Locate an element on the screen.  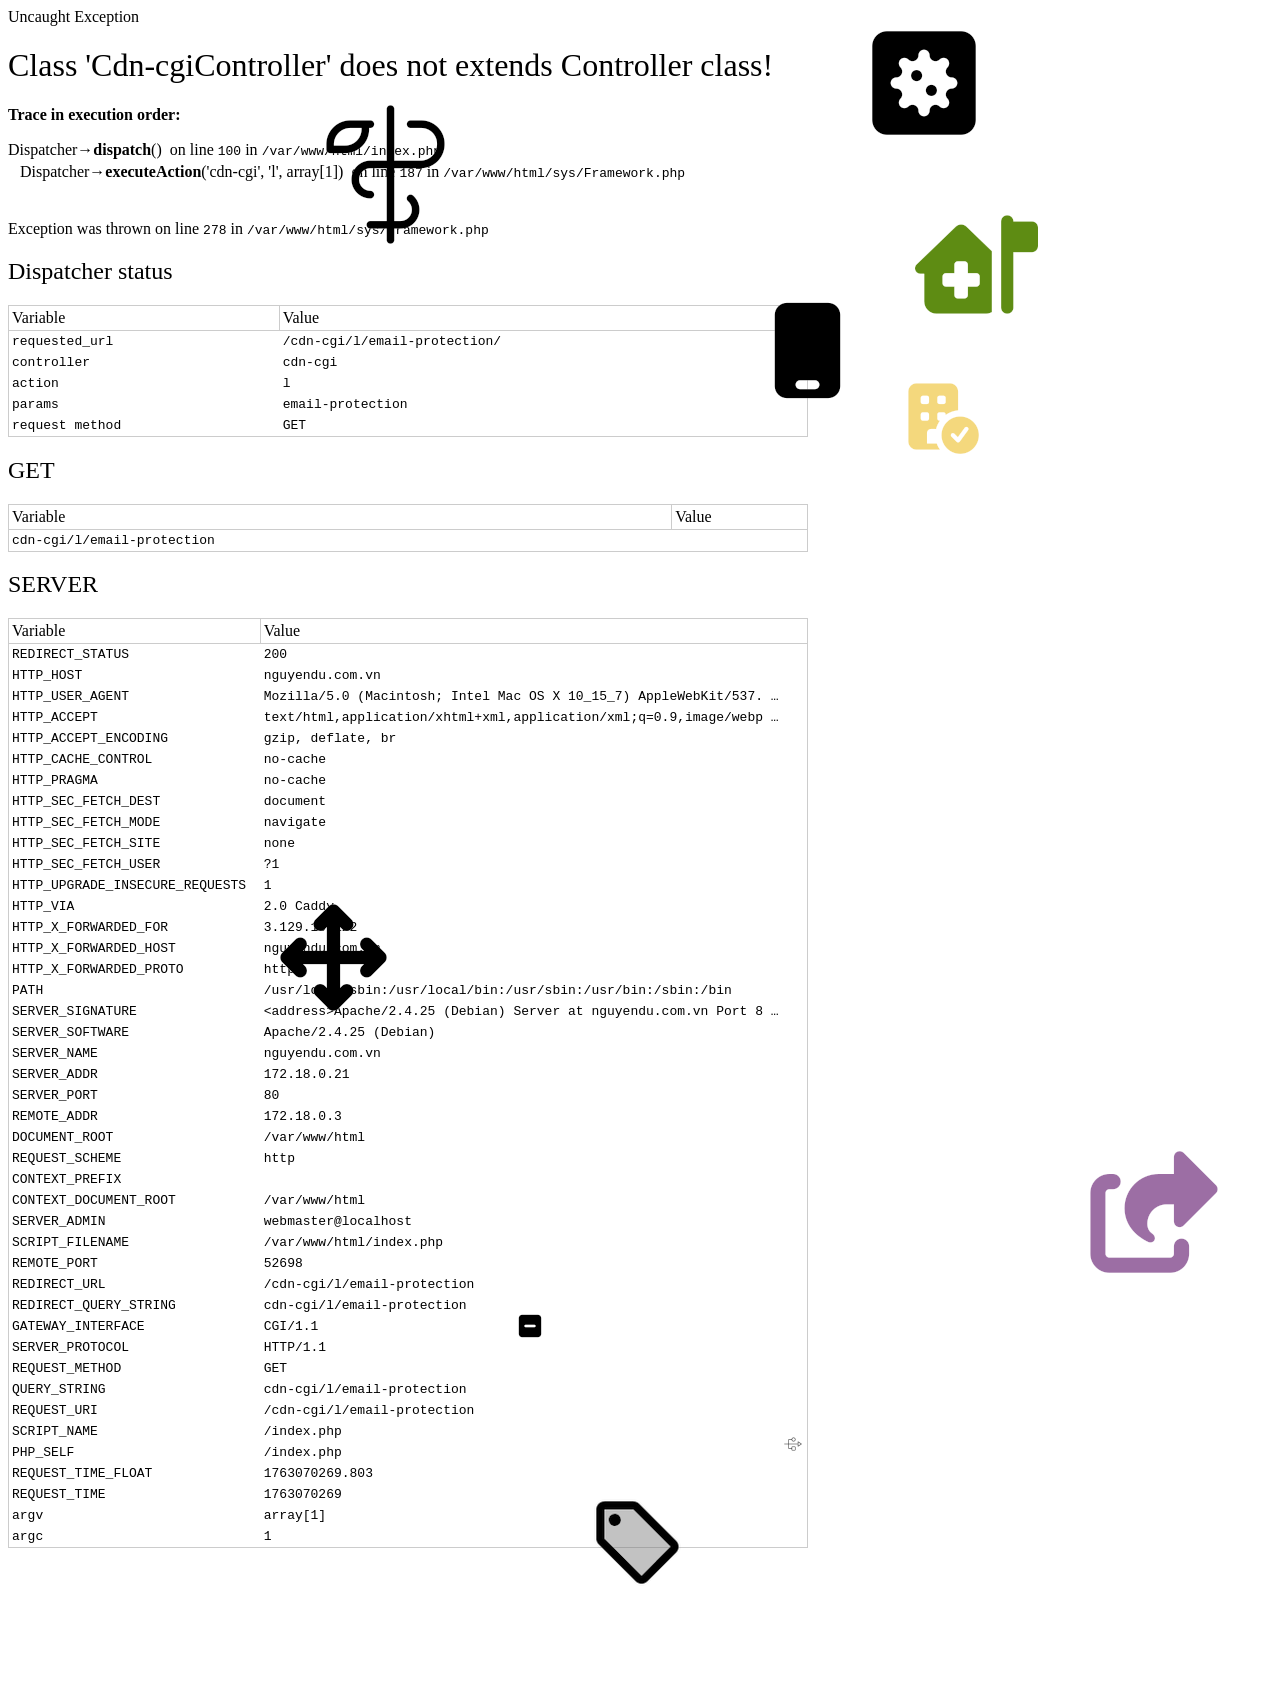
share content to another app or platform is located at coordinates (1151, 1212).